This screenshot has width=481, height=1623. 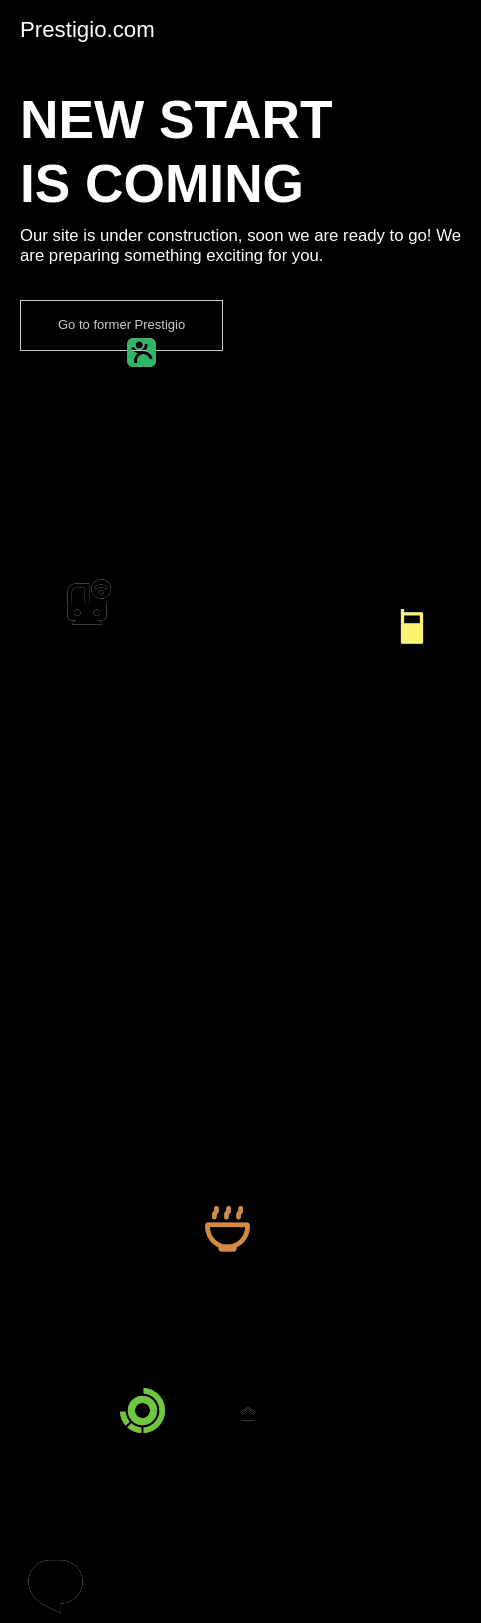 What do you see at coordinates (248, 1414) in the screenshot?
I see `navigate to home screen` at bounding box center [248, 1414].